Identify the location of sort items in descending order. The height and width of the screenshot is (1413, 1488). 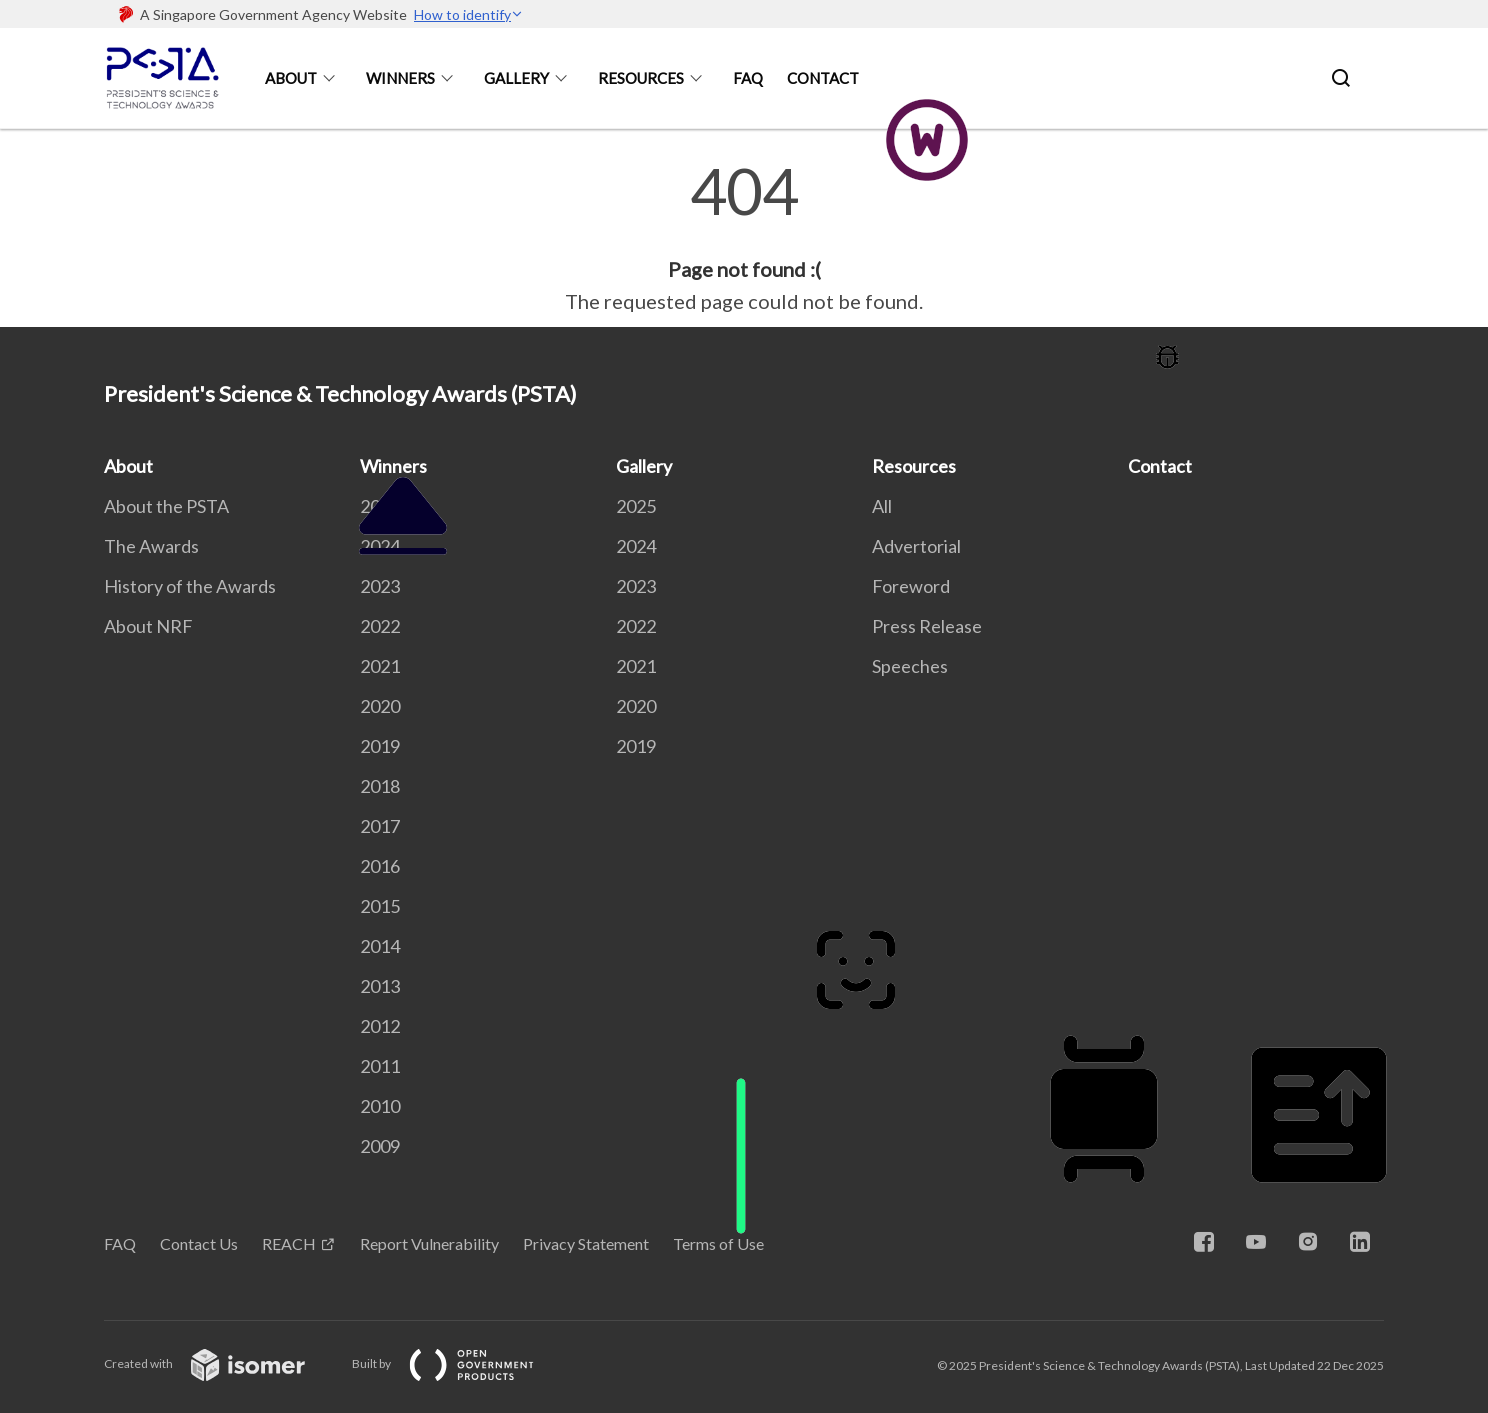
(1319, 1115).